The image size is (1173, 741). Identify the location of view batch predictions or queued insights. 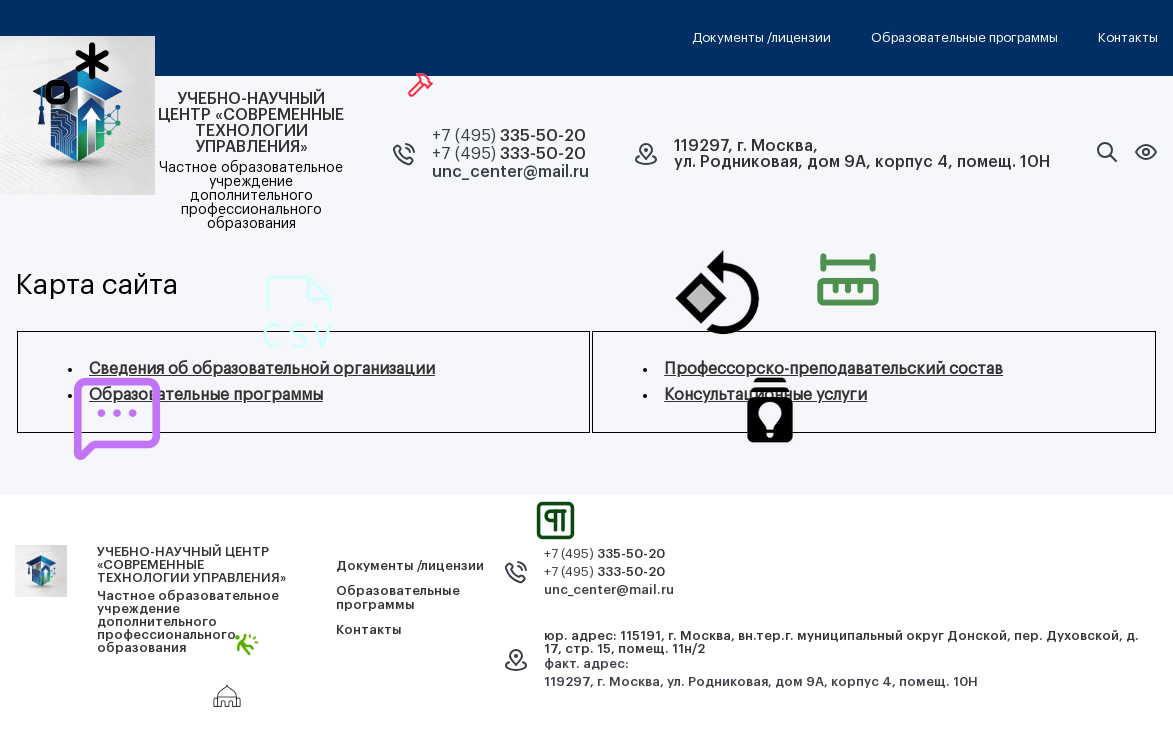
(770, 410).